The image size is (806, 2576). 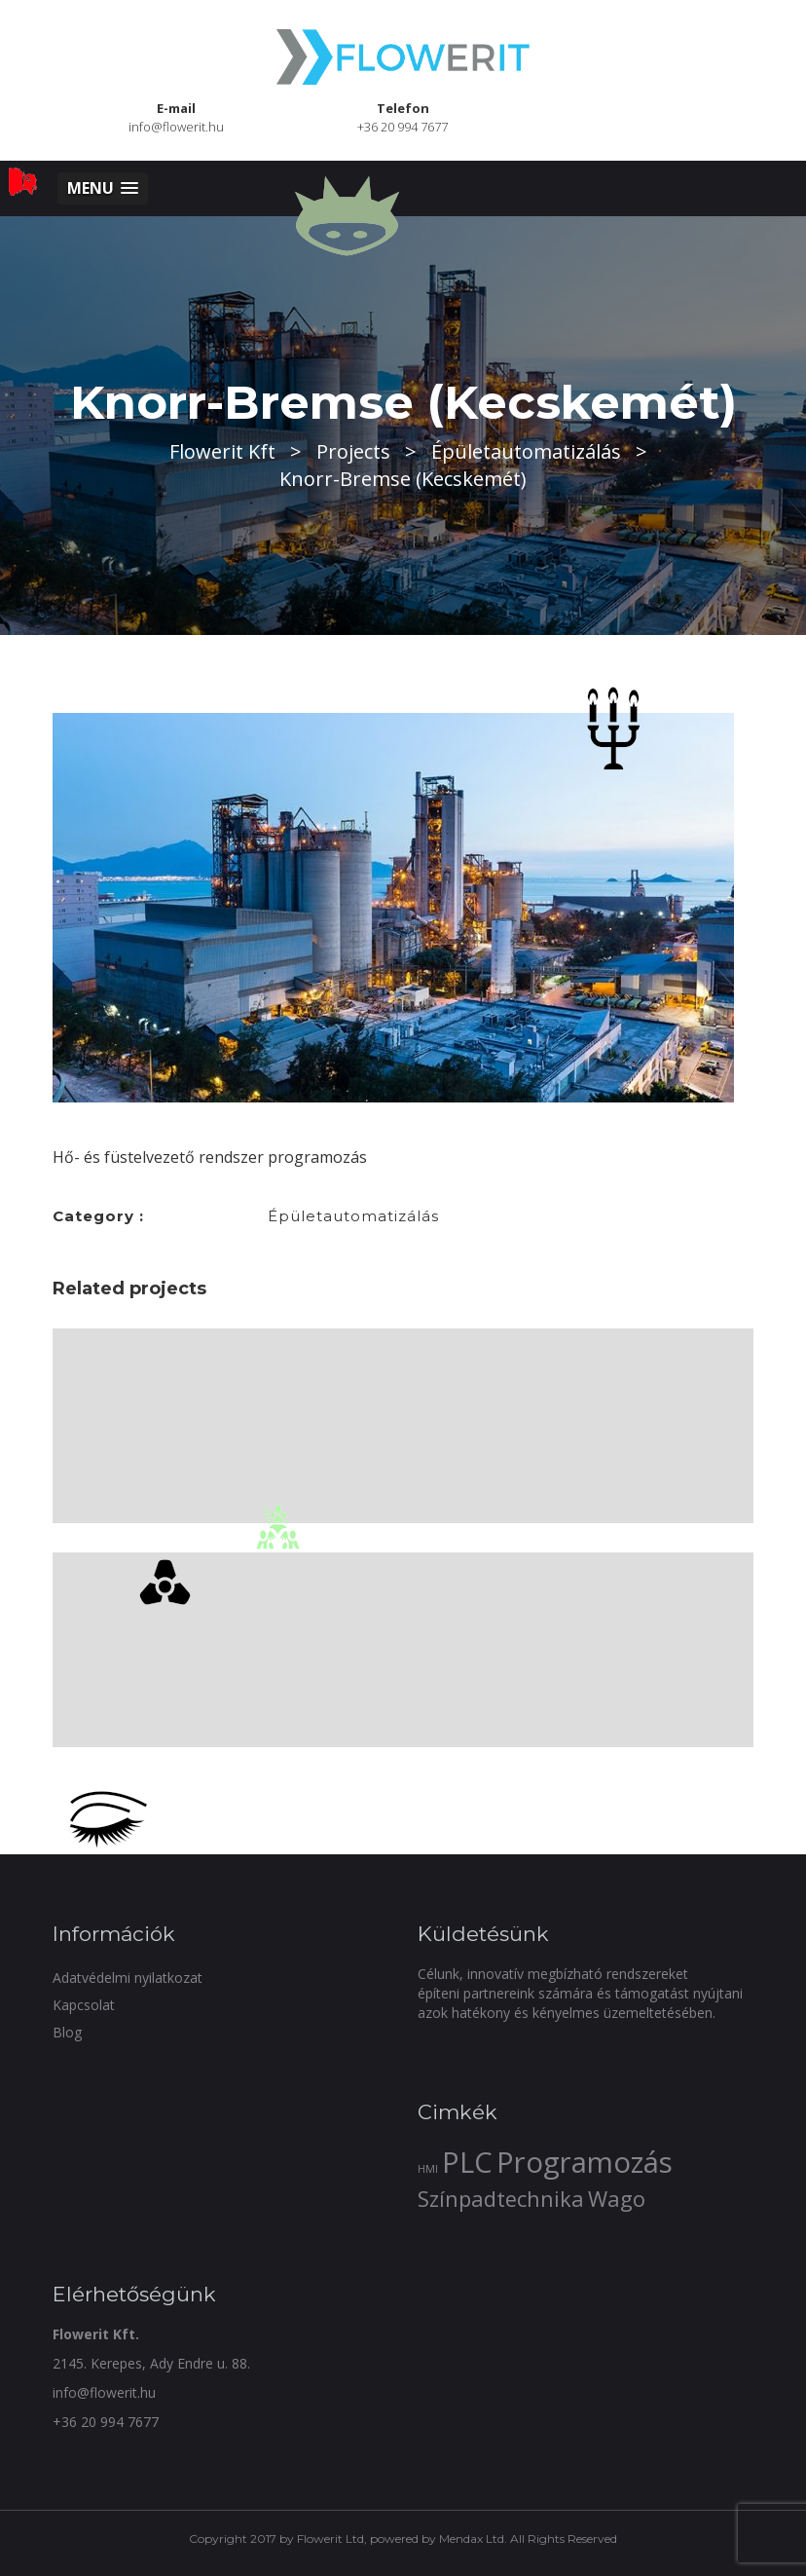 What do you see at coordinates (613, 728) in the screenshot?
I see `decorative lighting or ambiance setting` at bounding box center [613, 728].